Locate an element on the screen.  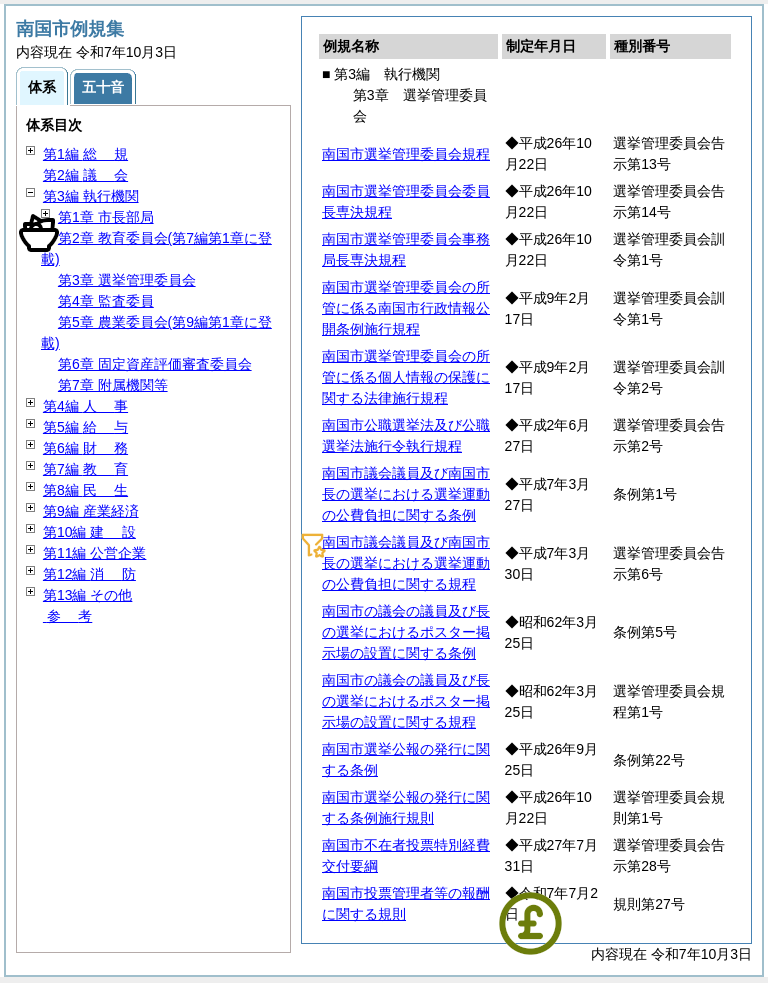
filter by starred or favorite items is located at coordinates (312, 544).